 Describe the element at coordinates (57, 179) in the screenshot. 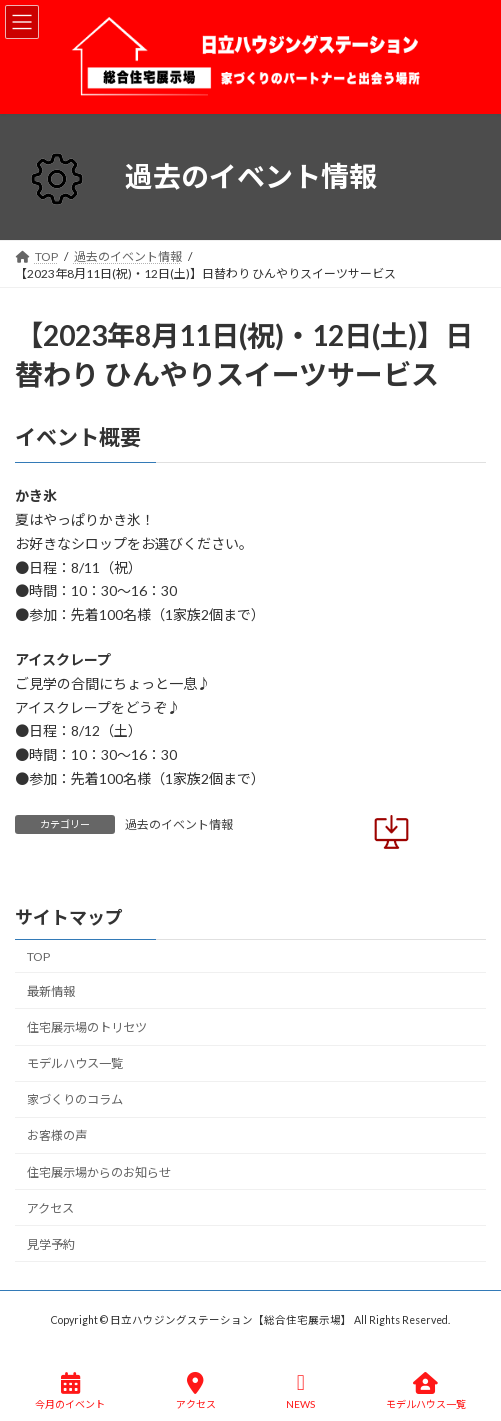

I see `access settings or preferences` at that location.